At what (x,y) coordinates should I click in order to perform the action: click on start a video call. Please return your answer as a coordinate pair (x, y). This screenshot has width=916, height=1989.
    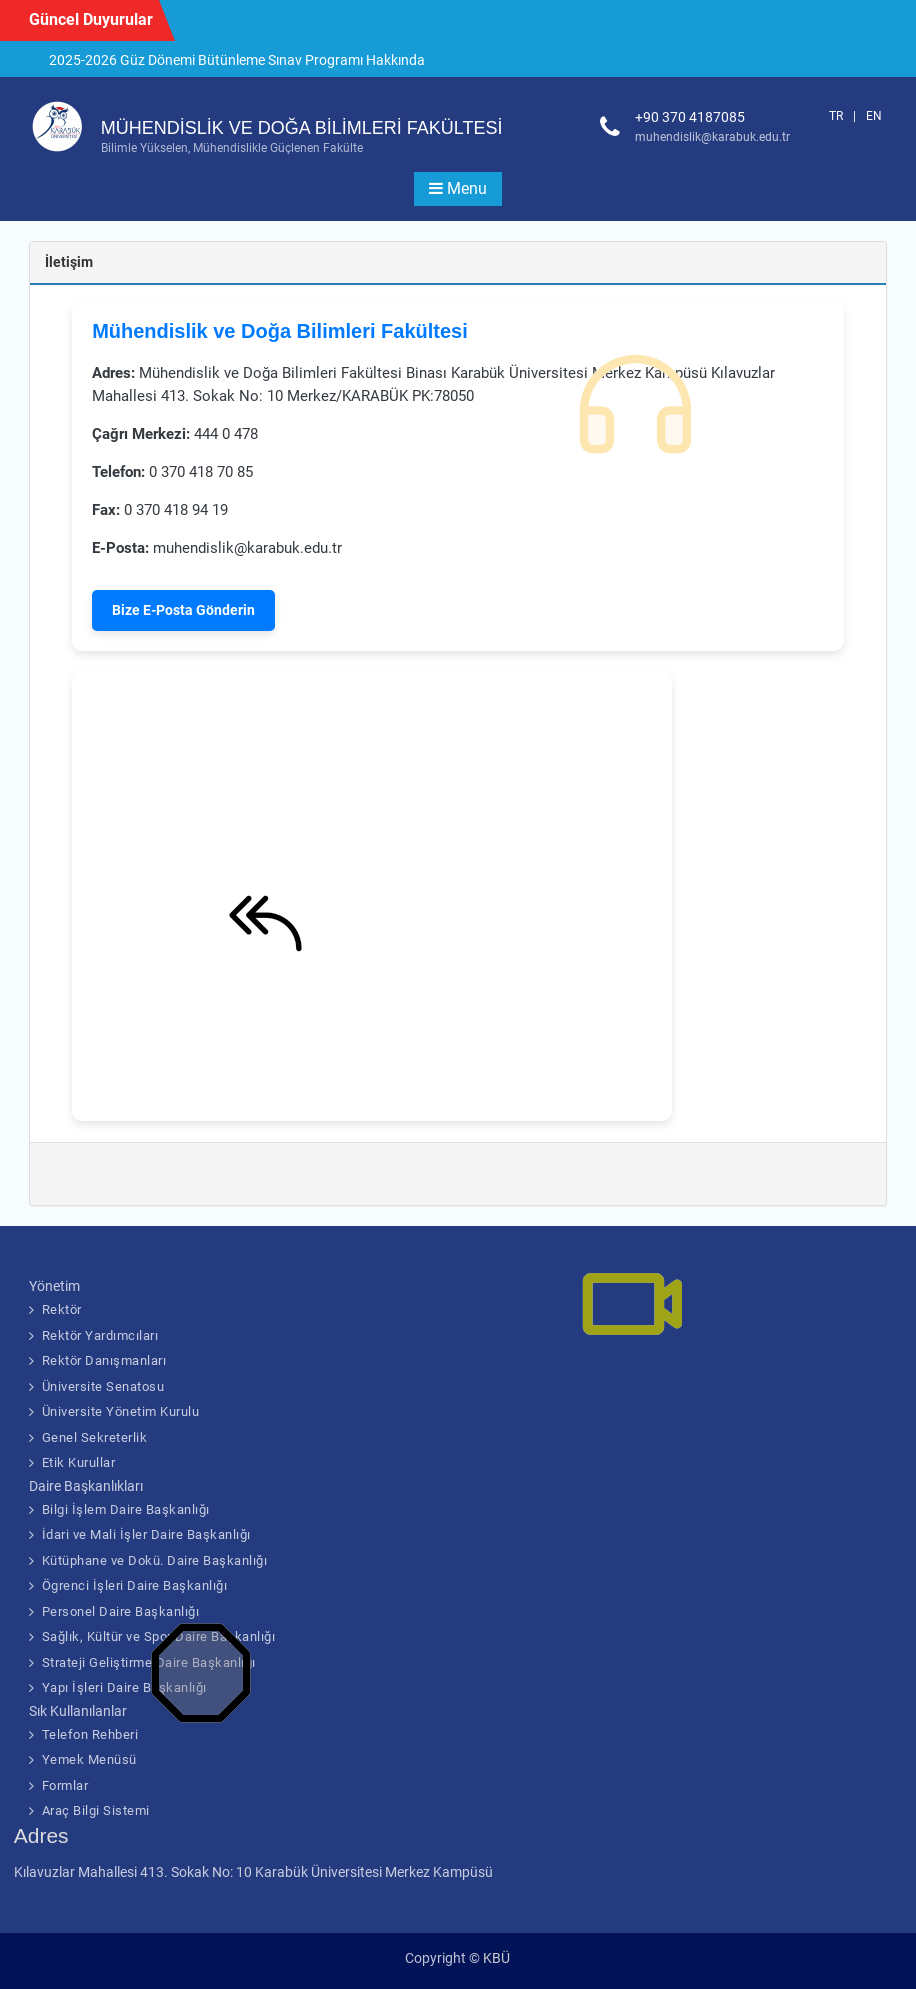
    Looking at the image, I should click on (630, 1304).